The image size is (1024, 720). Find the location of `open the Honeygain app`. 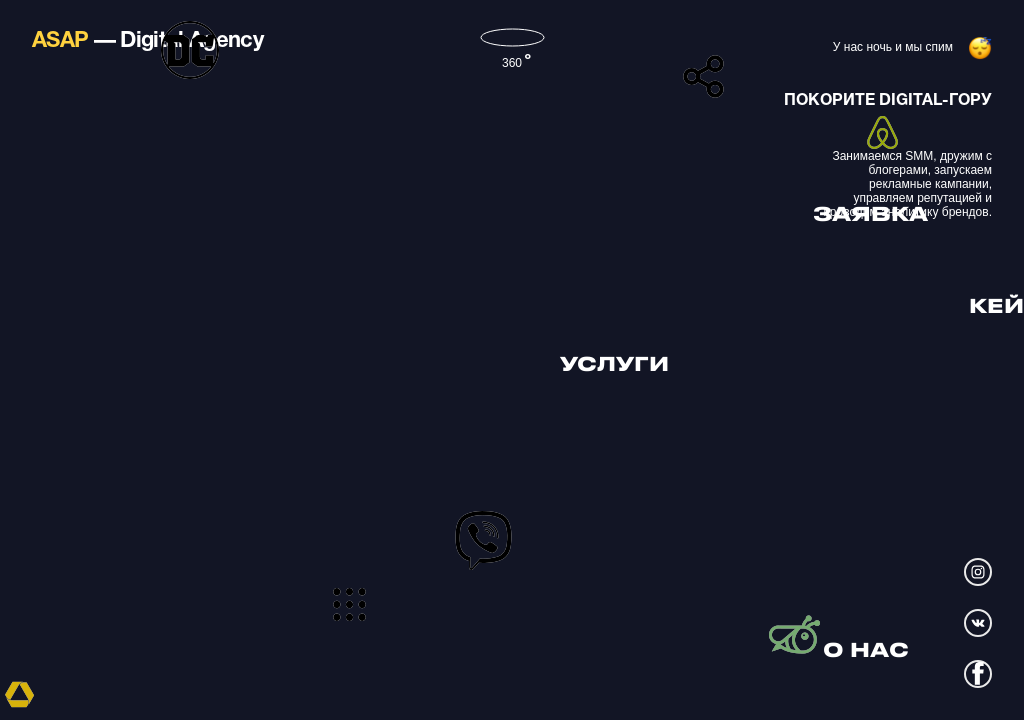

open the Honeygain app is located at coordinates (794, 634).